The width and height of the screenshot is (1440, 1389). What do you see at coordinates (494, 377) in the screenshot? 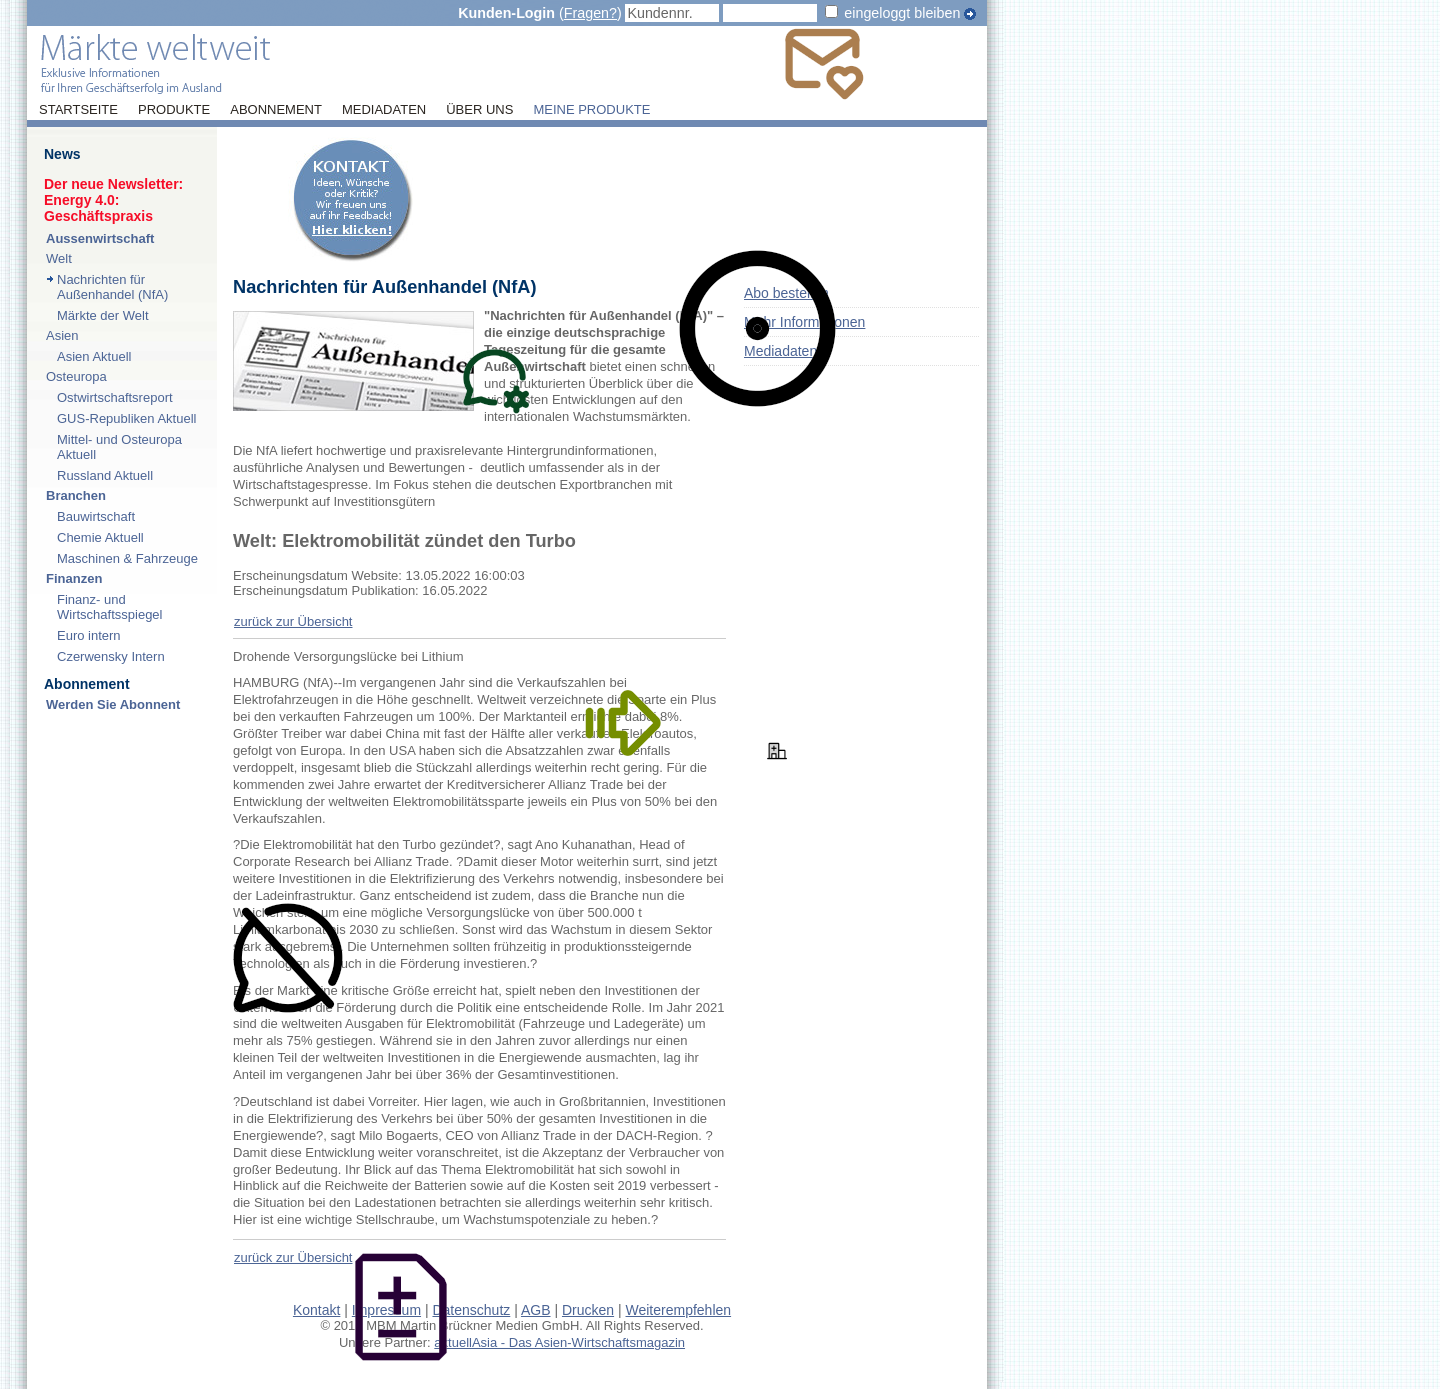
I see `access message settings` at bounding box center [494, 377].